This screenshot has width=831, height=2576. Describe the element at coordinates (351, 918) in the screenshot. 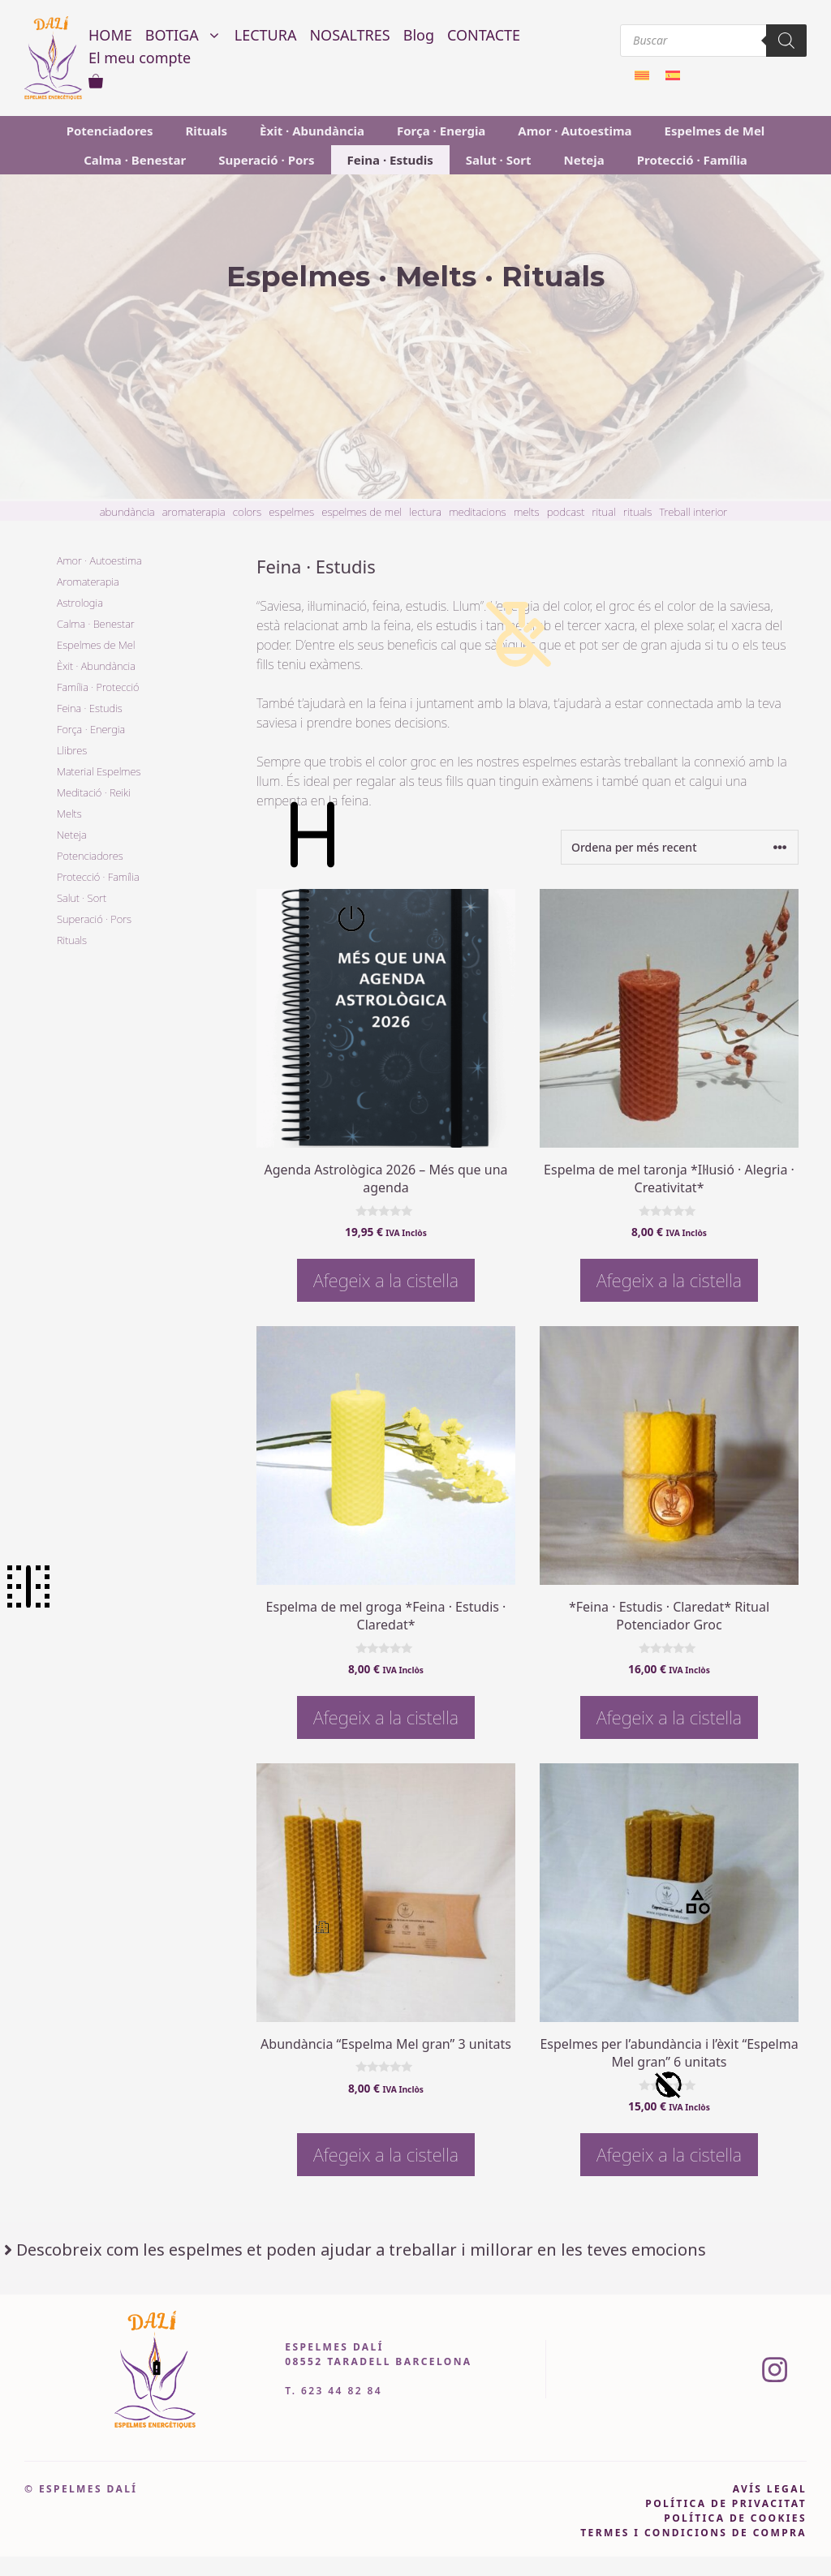

I see `turn device on or off` at that location.